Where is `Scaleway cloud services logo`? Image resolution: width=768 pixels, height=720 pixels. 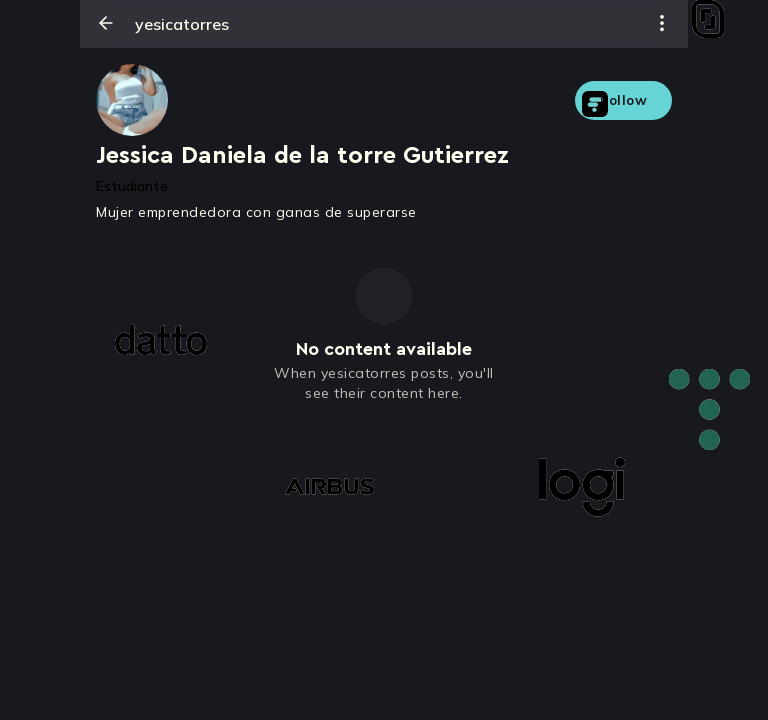 Scaleway cloud services logo is located at coordinates (708, 19).